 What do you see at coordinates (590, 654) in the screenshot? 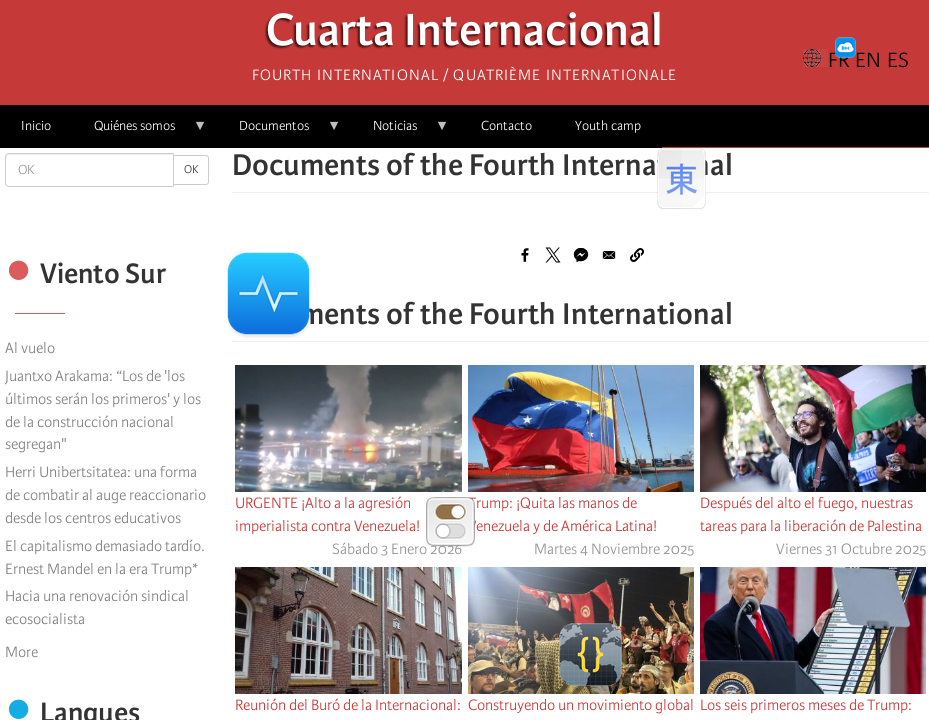
I see `open web browser stylesheet preferences` at bounding box center [590, 654].